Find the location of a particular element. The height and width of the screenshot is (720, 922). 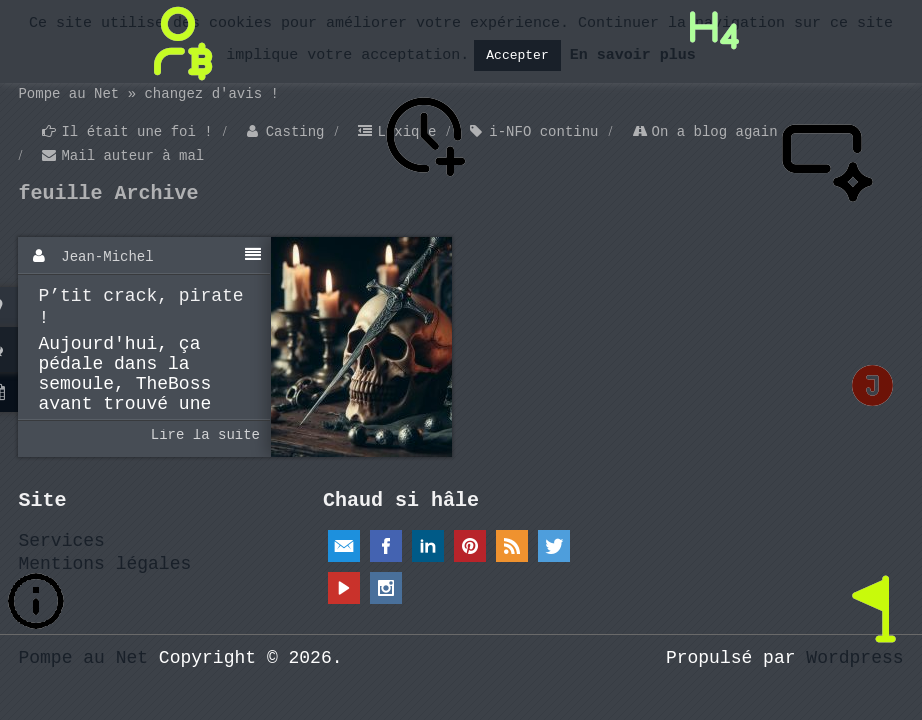

add a new timer or alarm is located at coordinates (424, 135).